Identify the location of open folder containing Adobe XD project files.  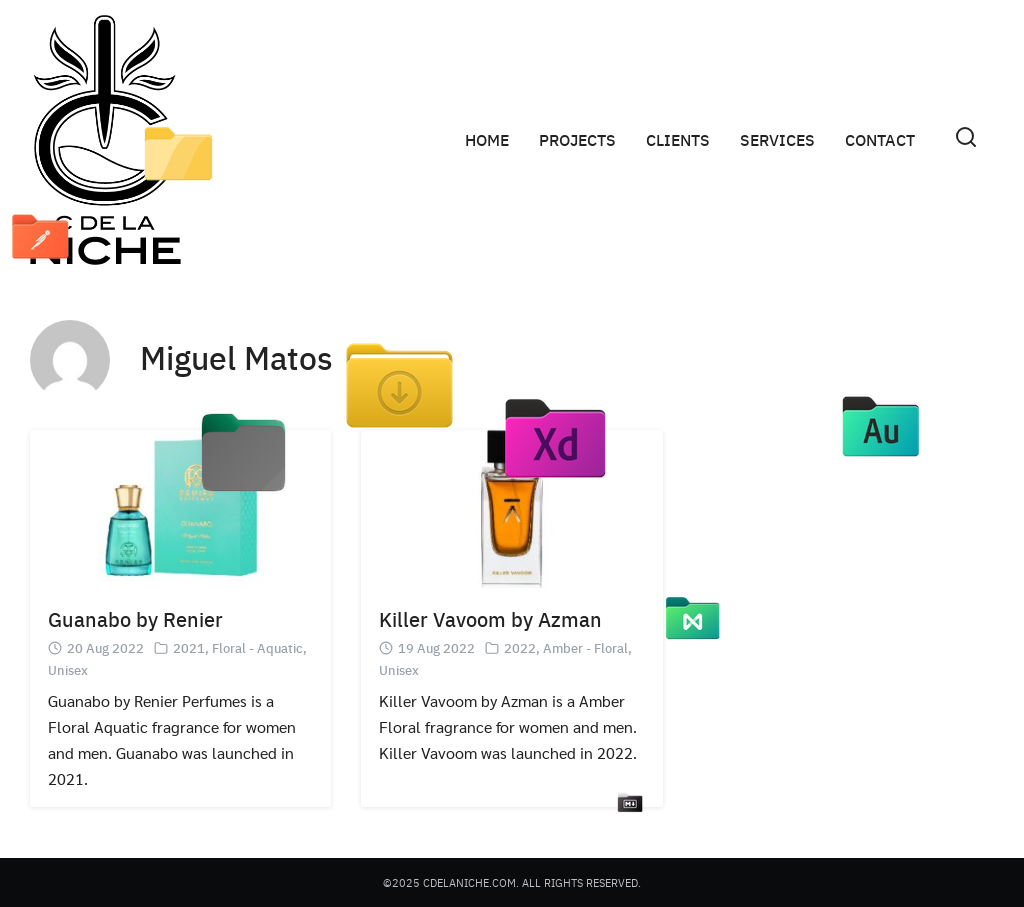
(555, 441).